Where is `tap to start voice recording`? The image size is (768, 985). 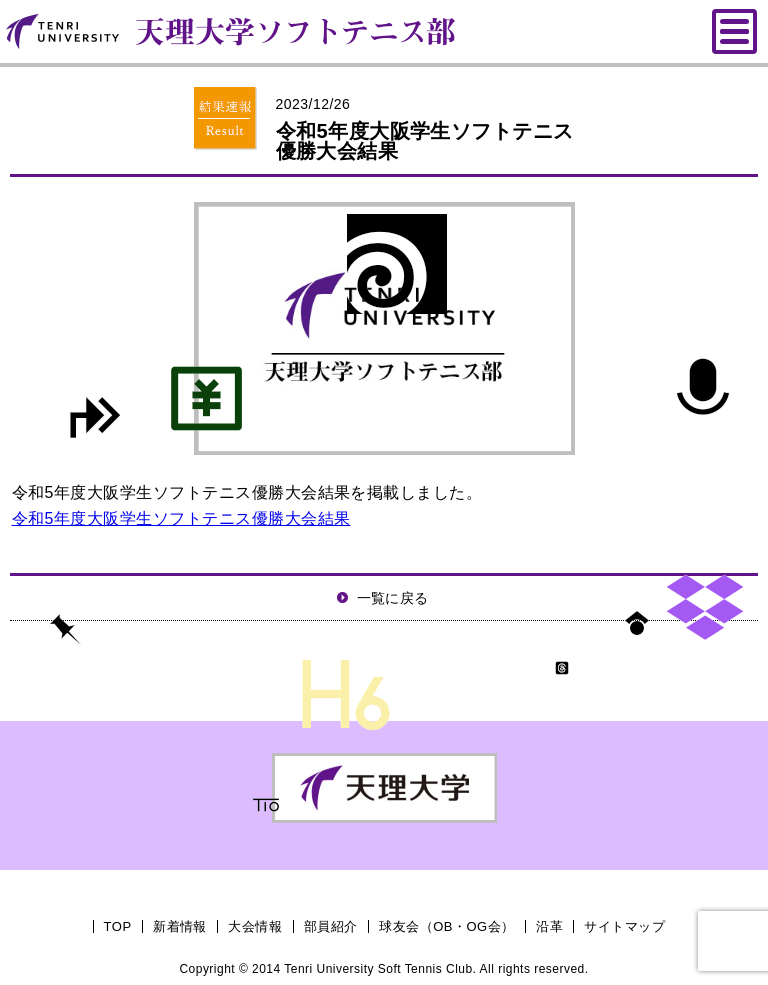
tap to start voice recording is located at coordinates (703, 388).